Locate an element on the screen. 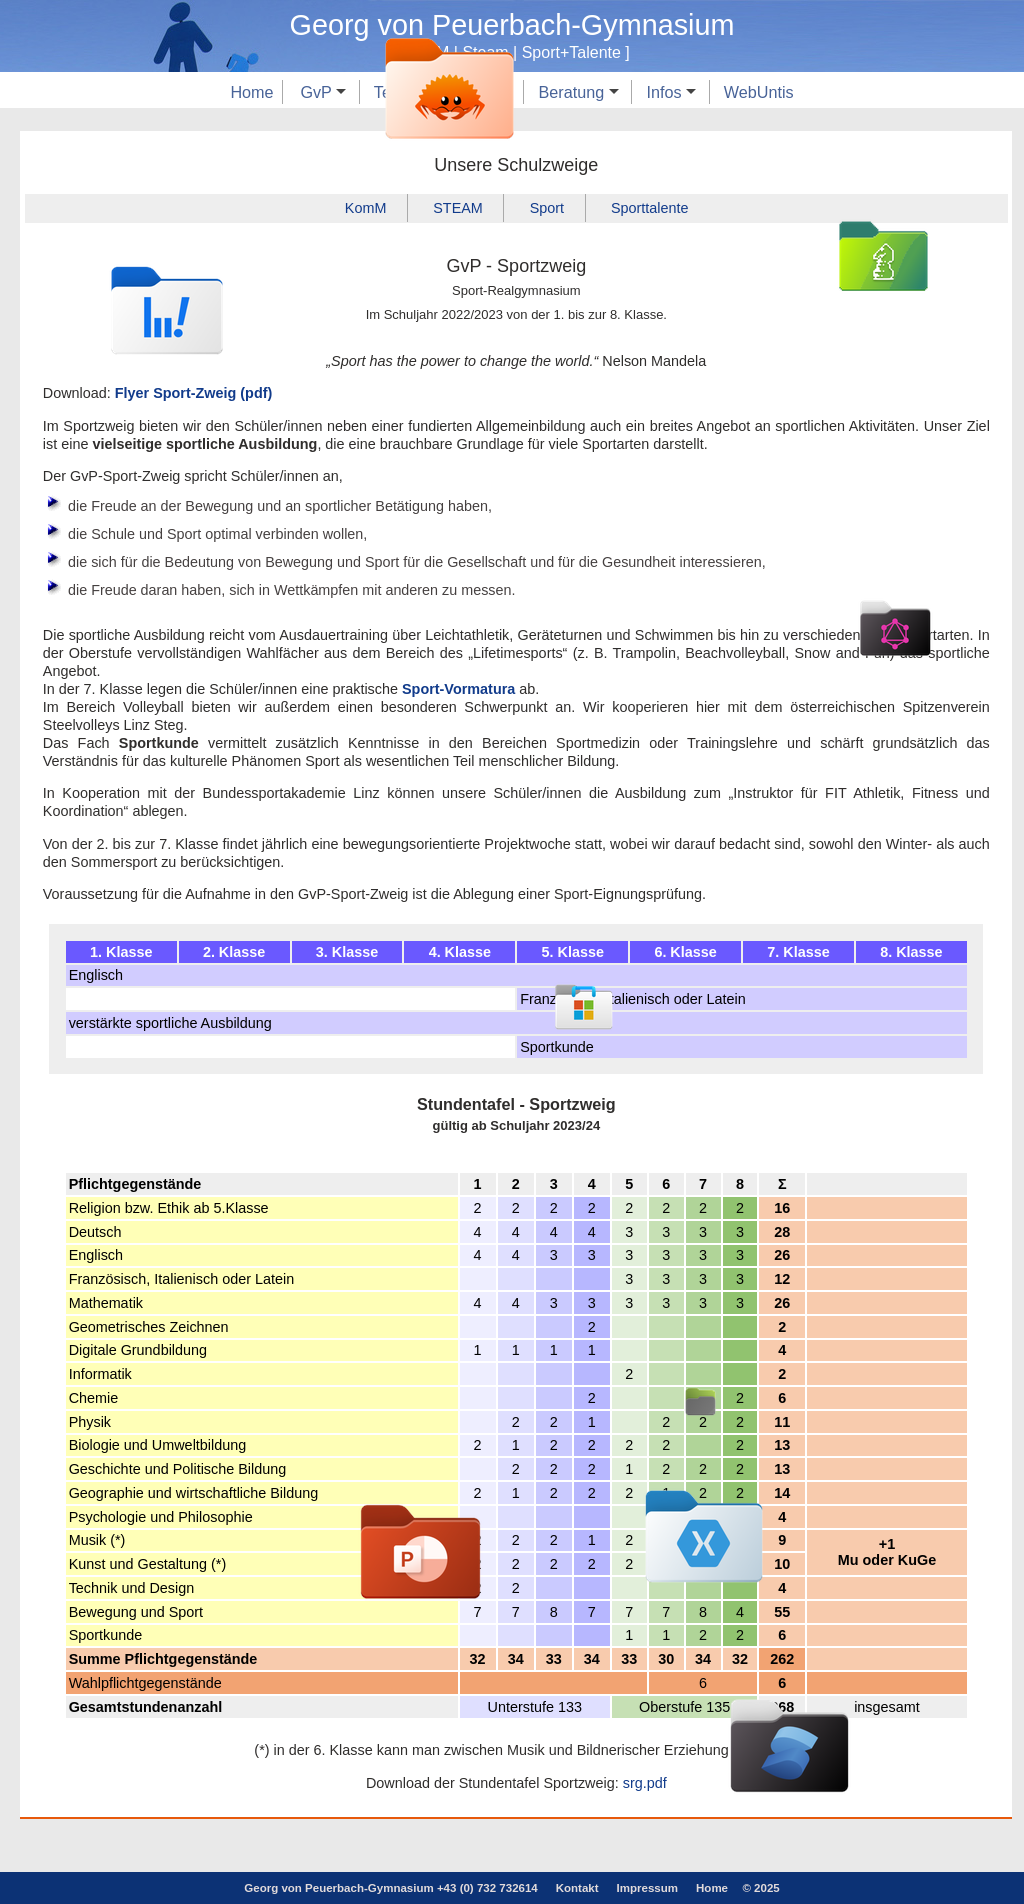  open Xamarin project files folder is located at coordinates (703, 1539).